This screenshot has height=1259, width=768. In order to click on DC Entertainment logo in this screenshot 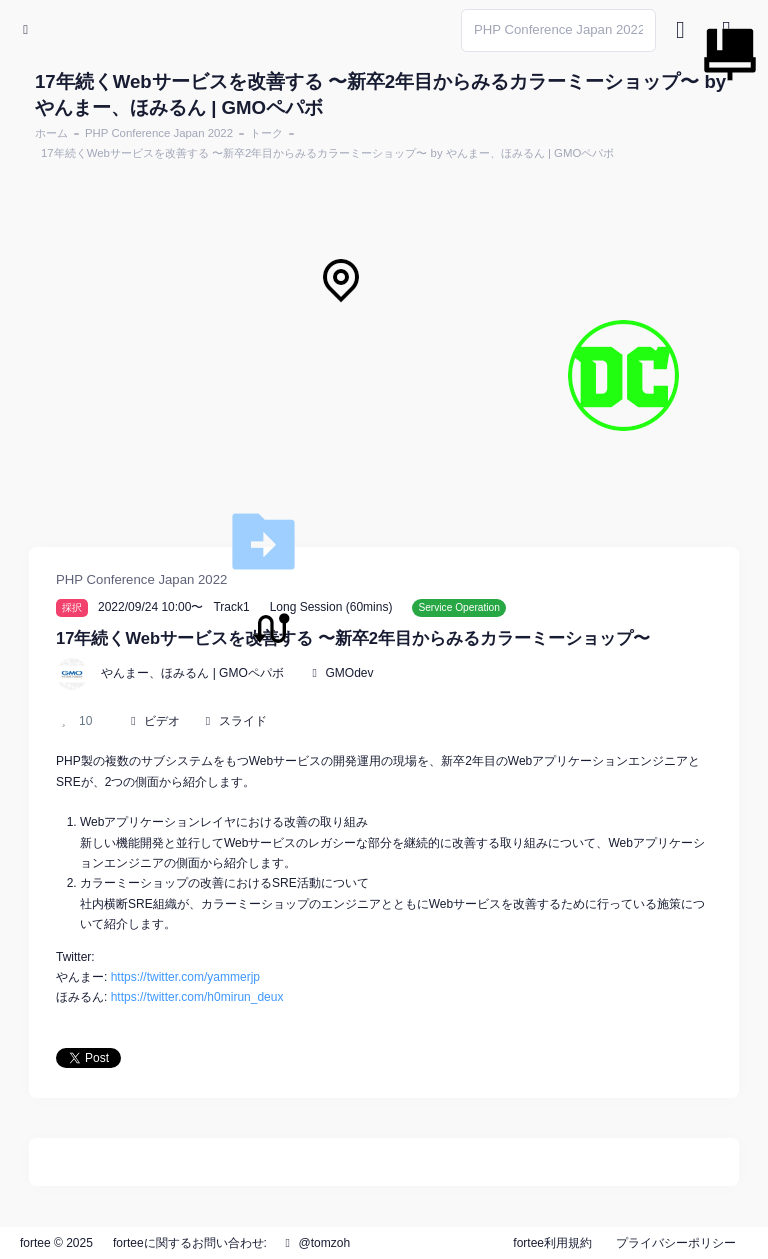, I will do `click(623, 375)`.